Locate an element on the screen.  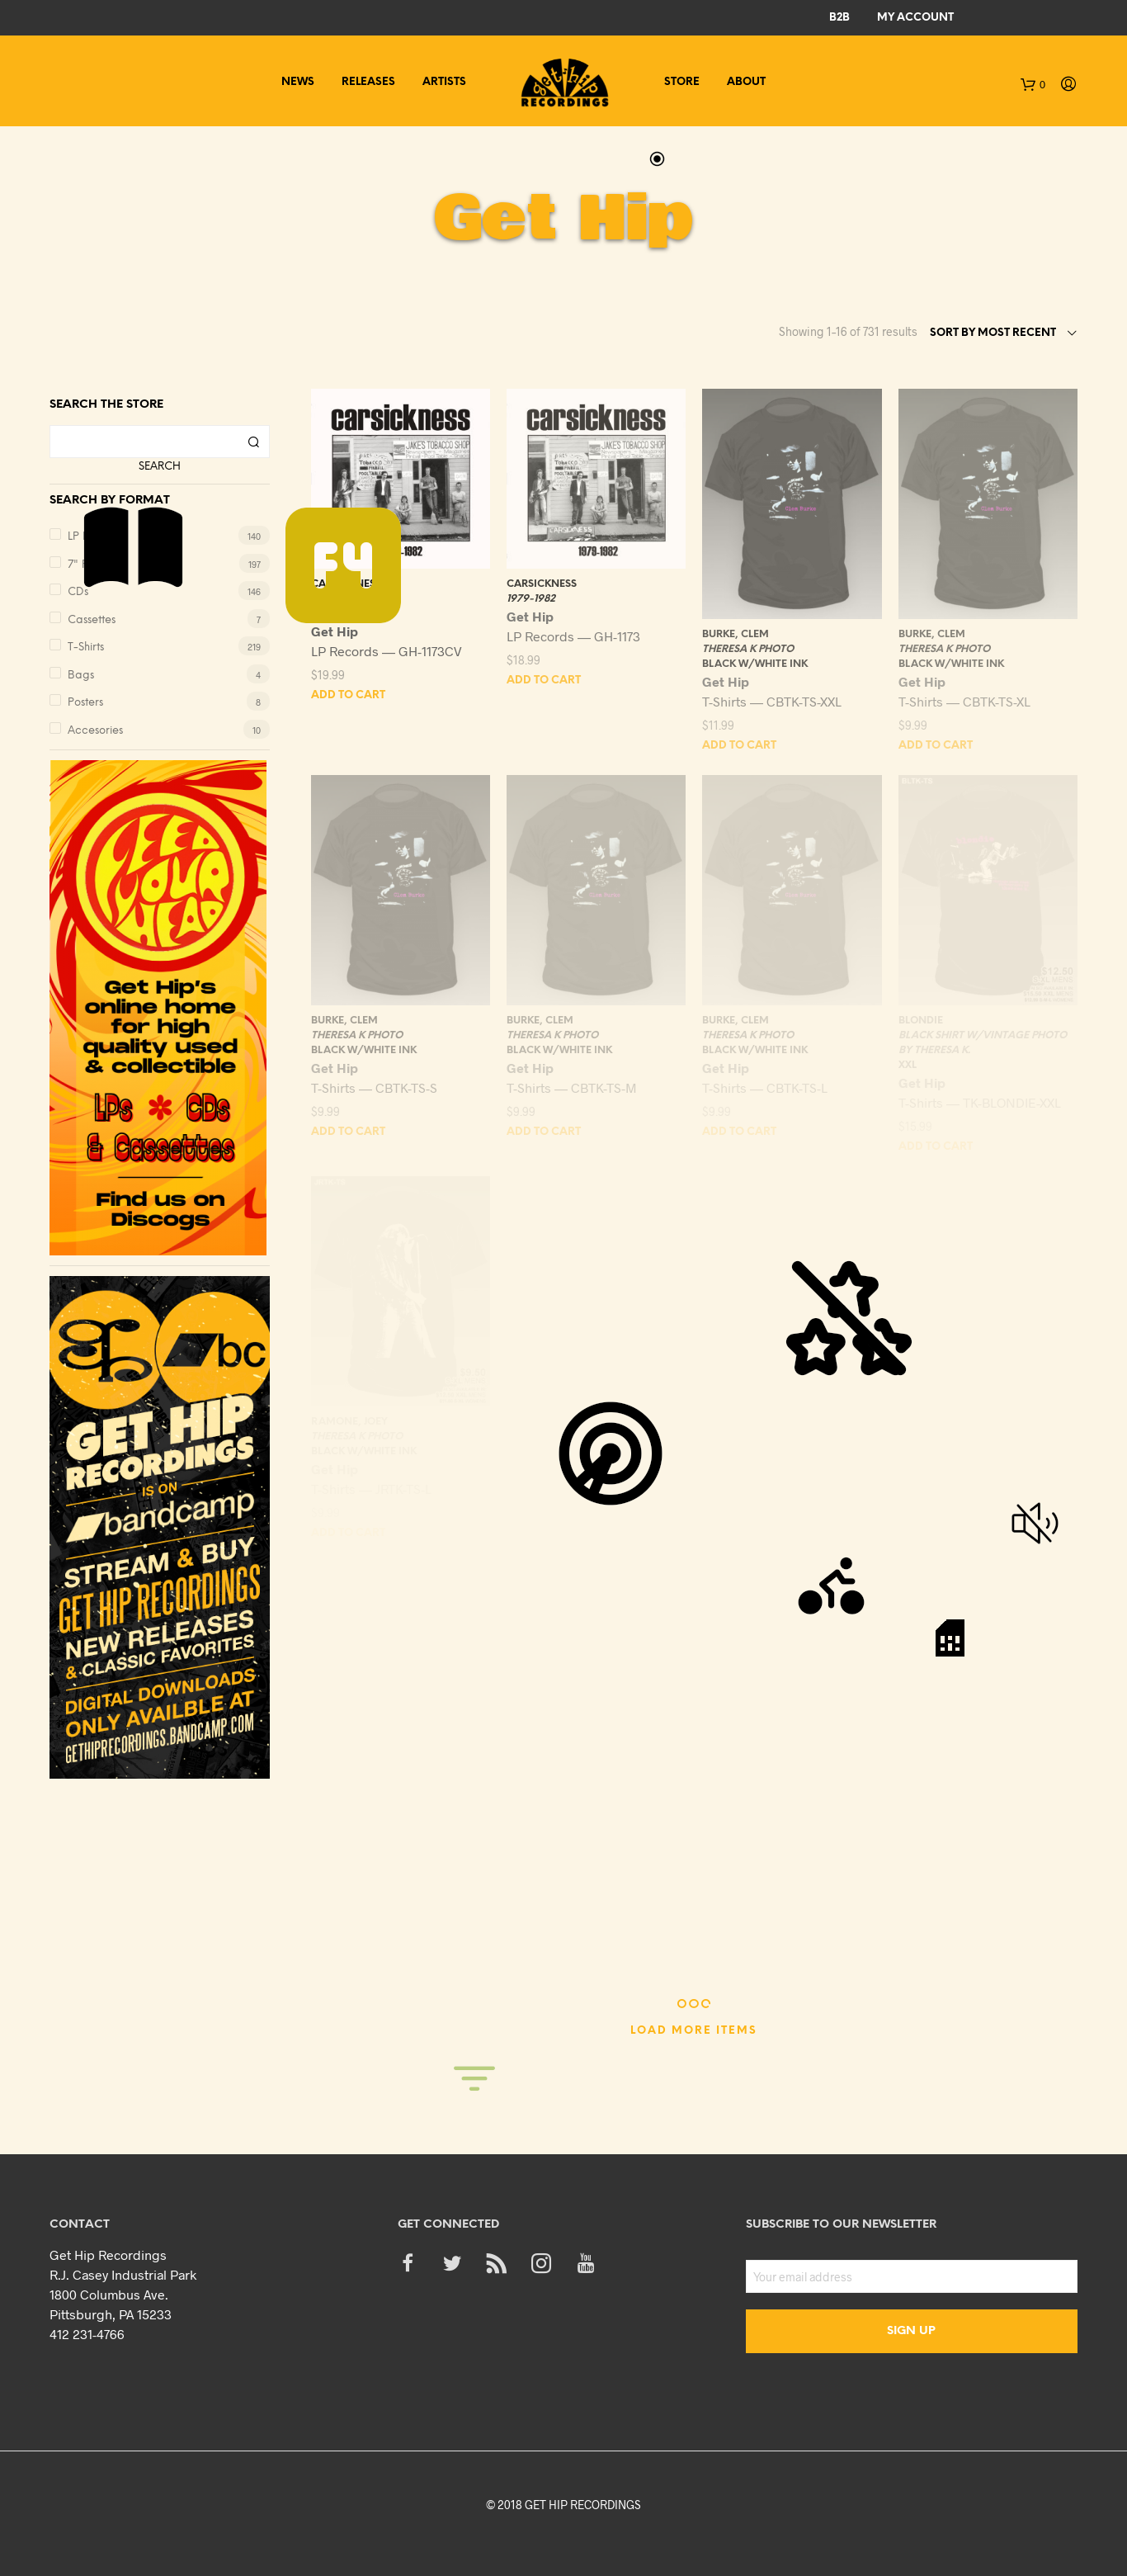
selected radio button option is located at coordinates (657, 158).